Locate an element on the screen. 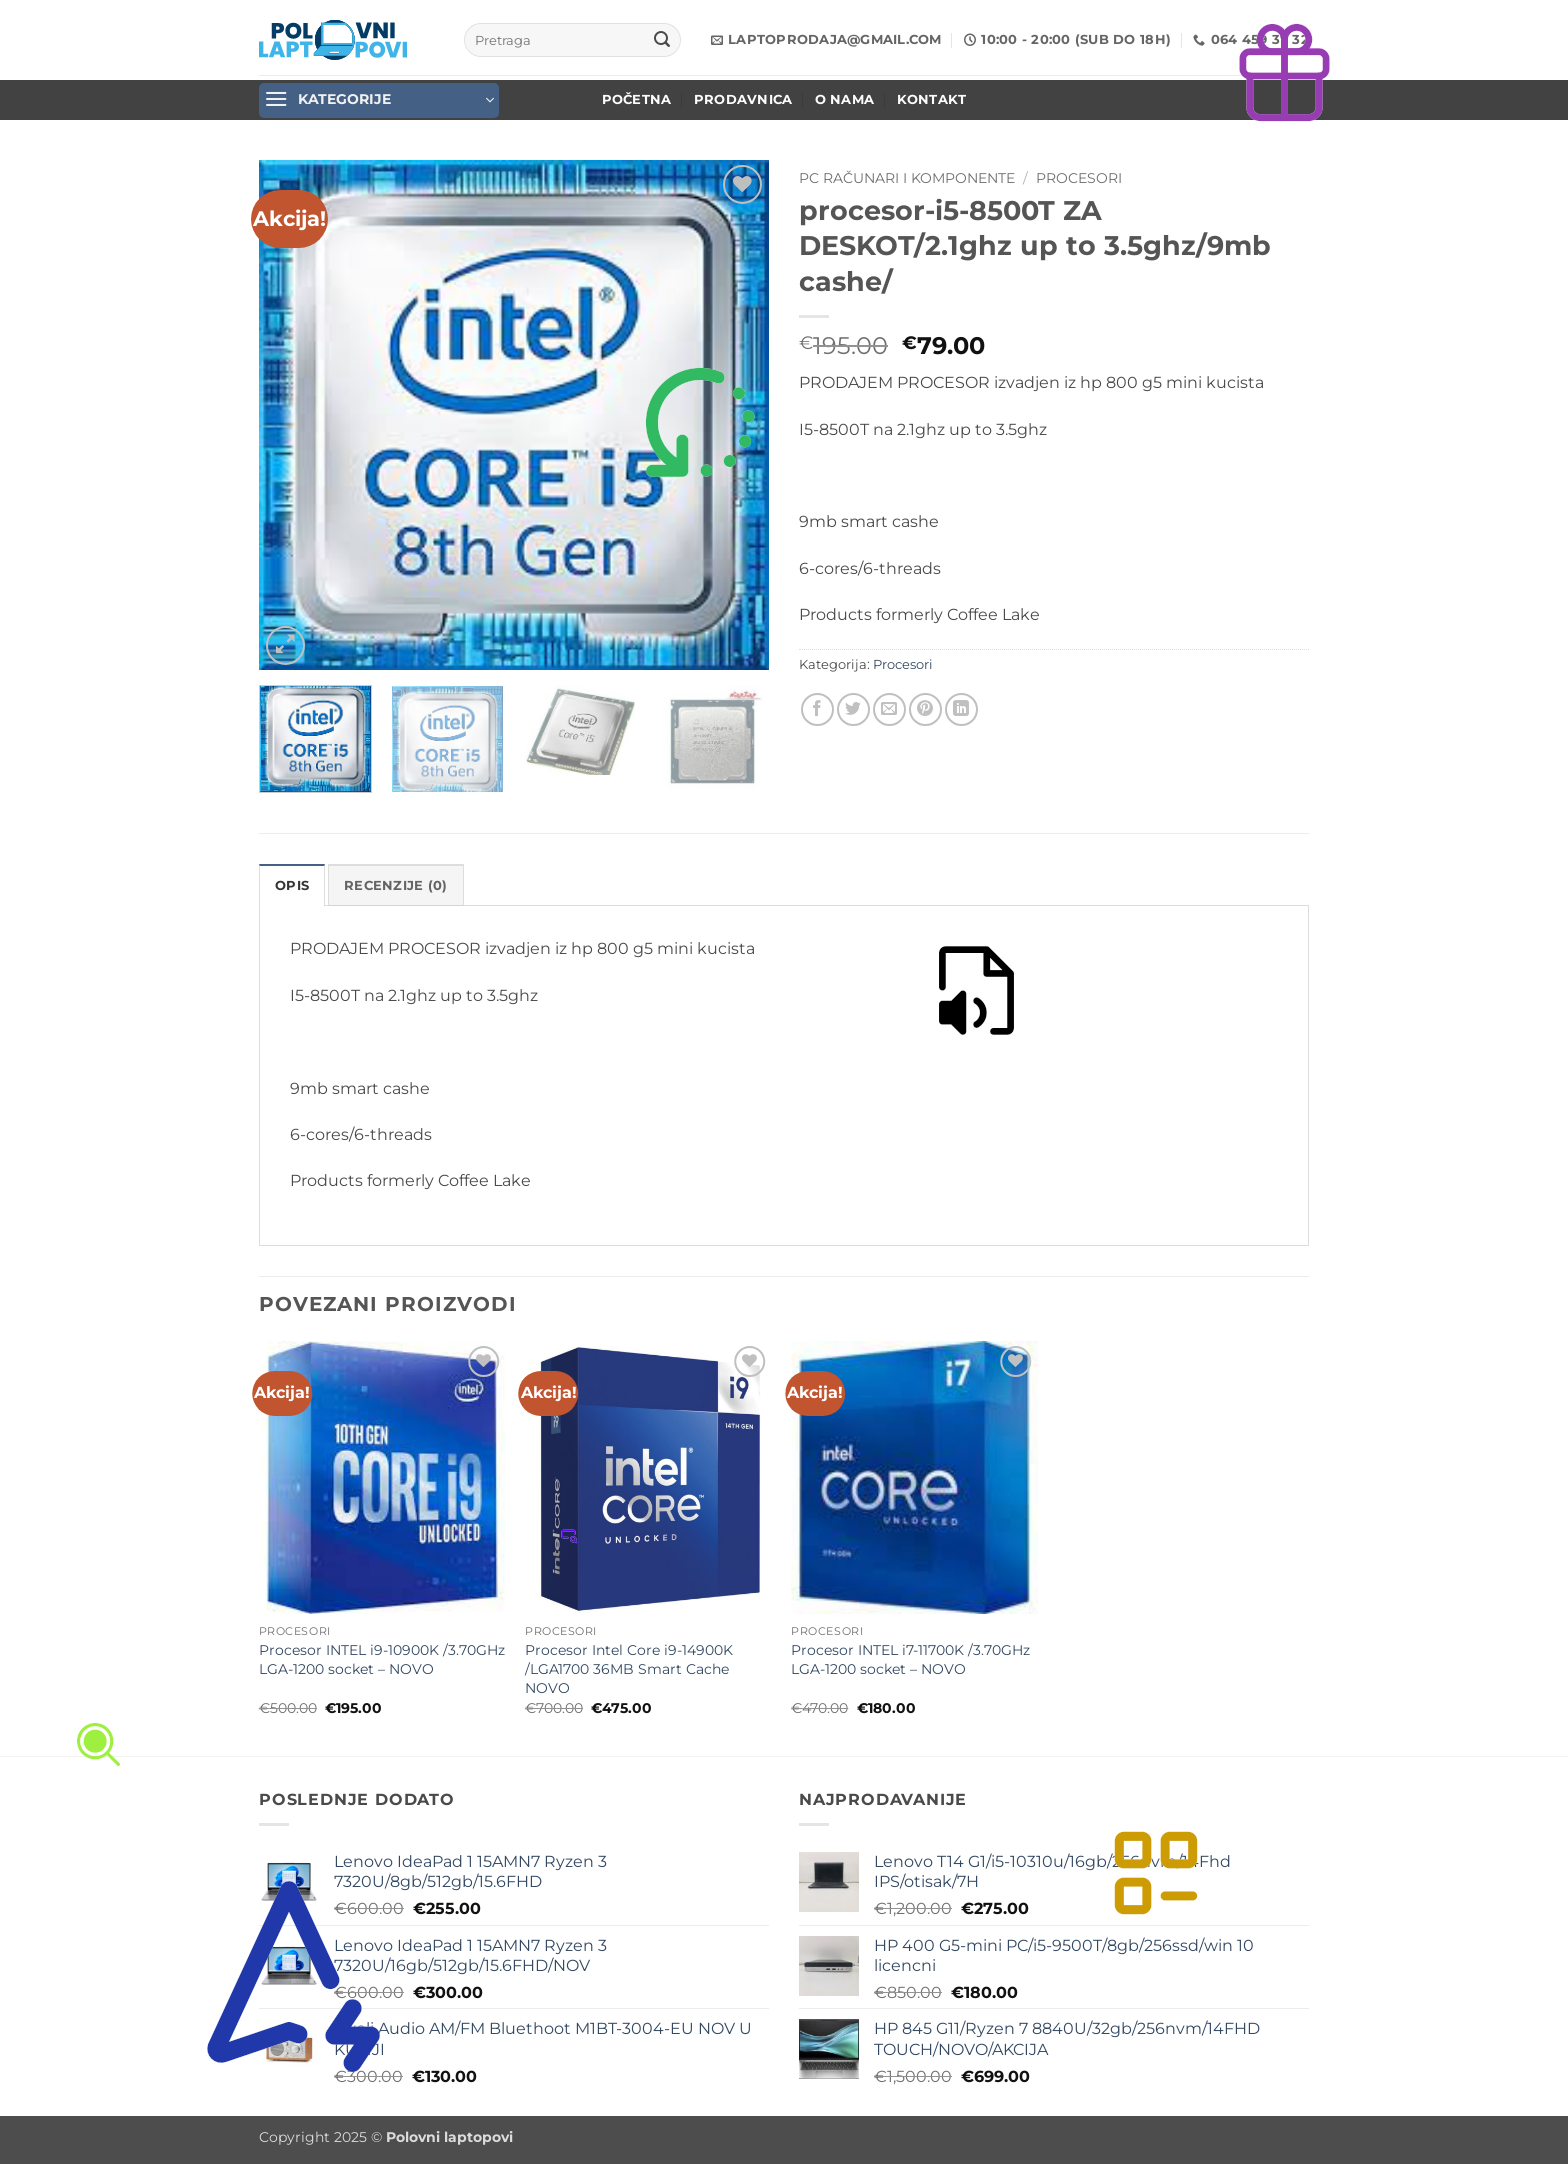 The image size is (1568, 2164). search for content or items is located at coordinates (98, 1744).